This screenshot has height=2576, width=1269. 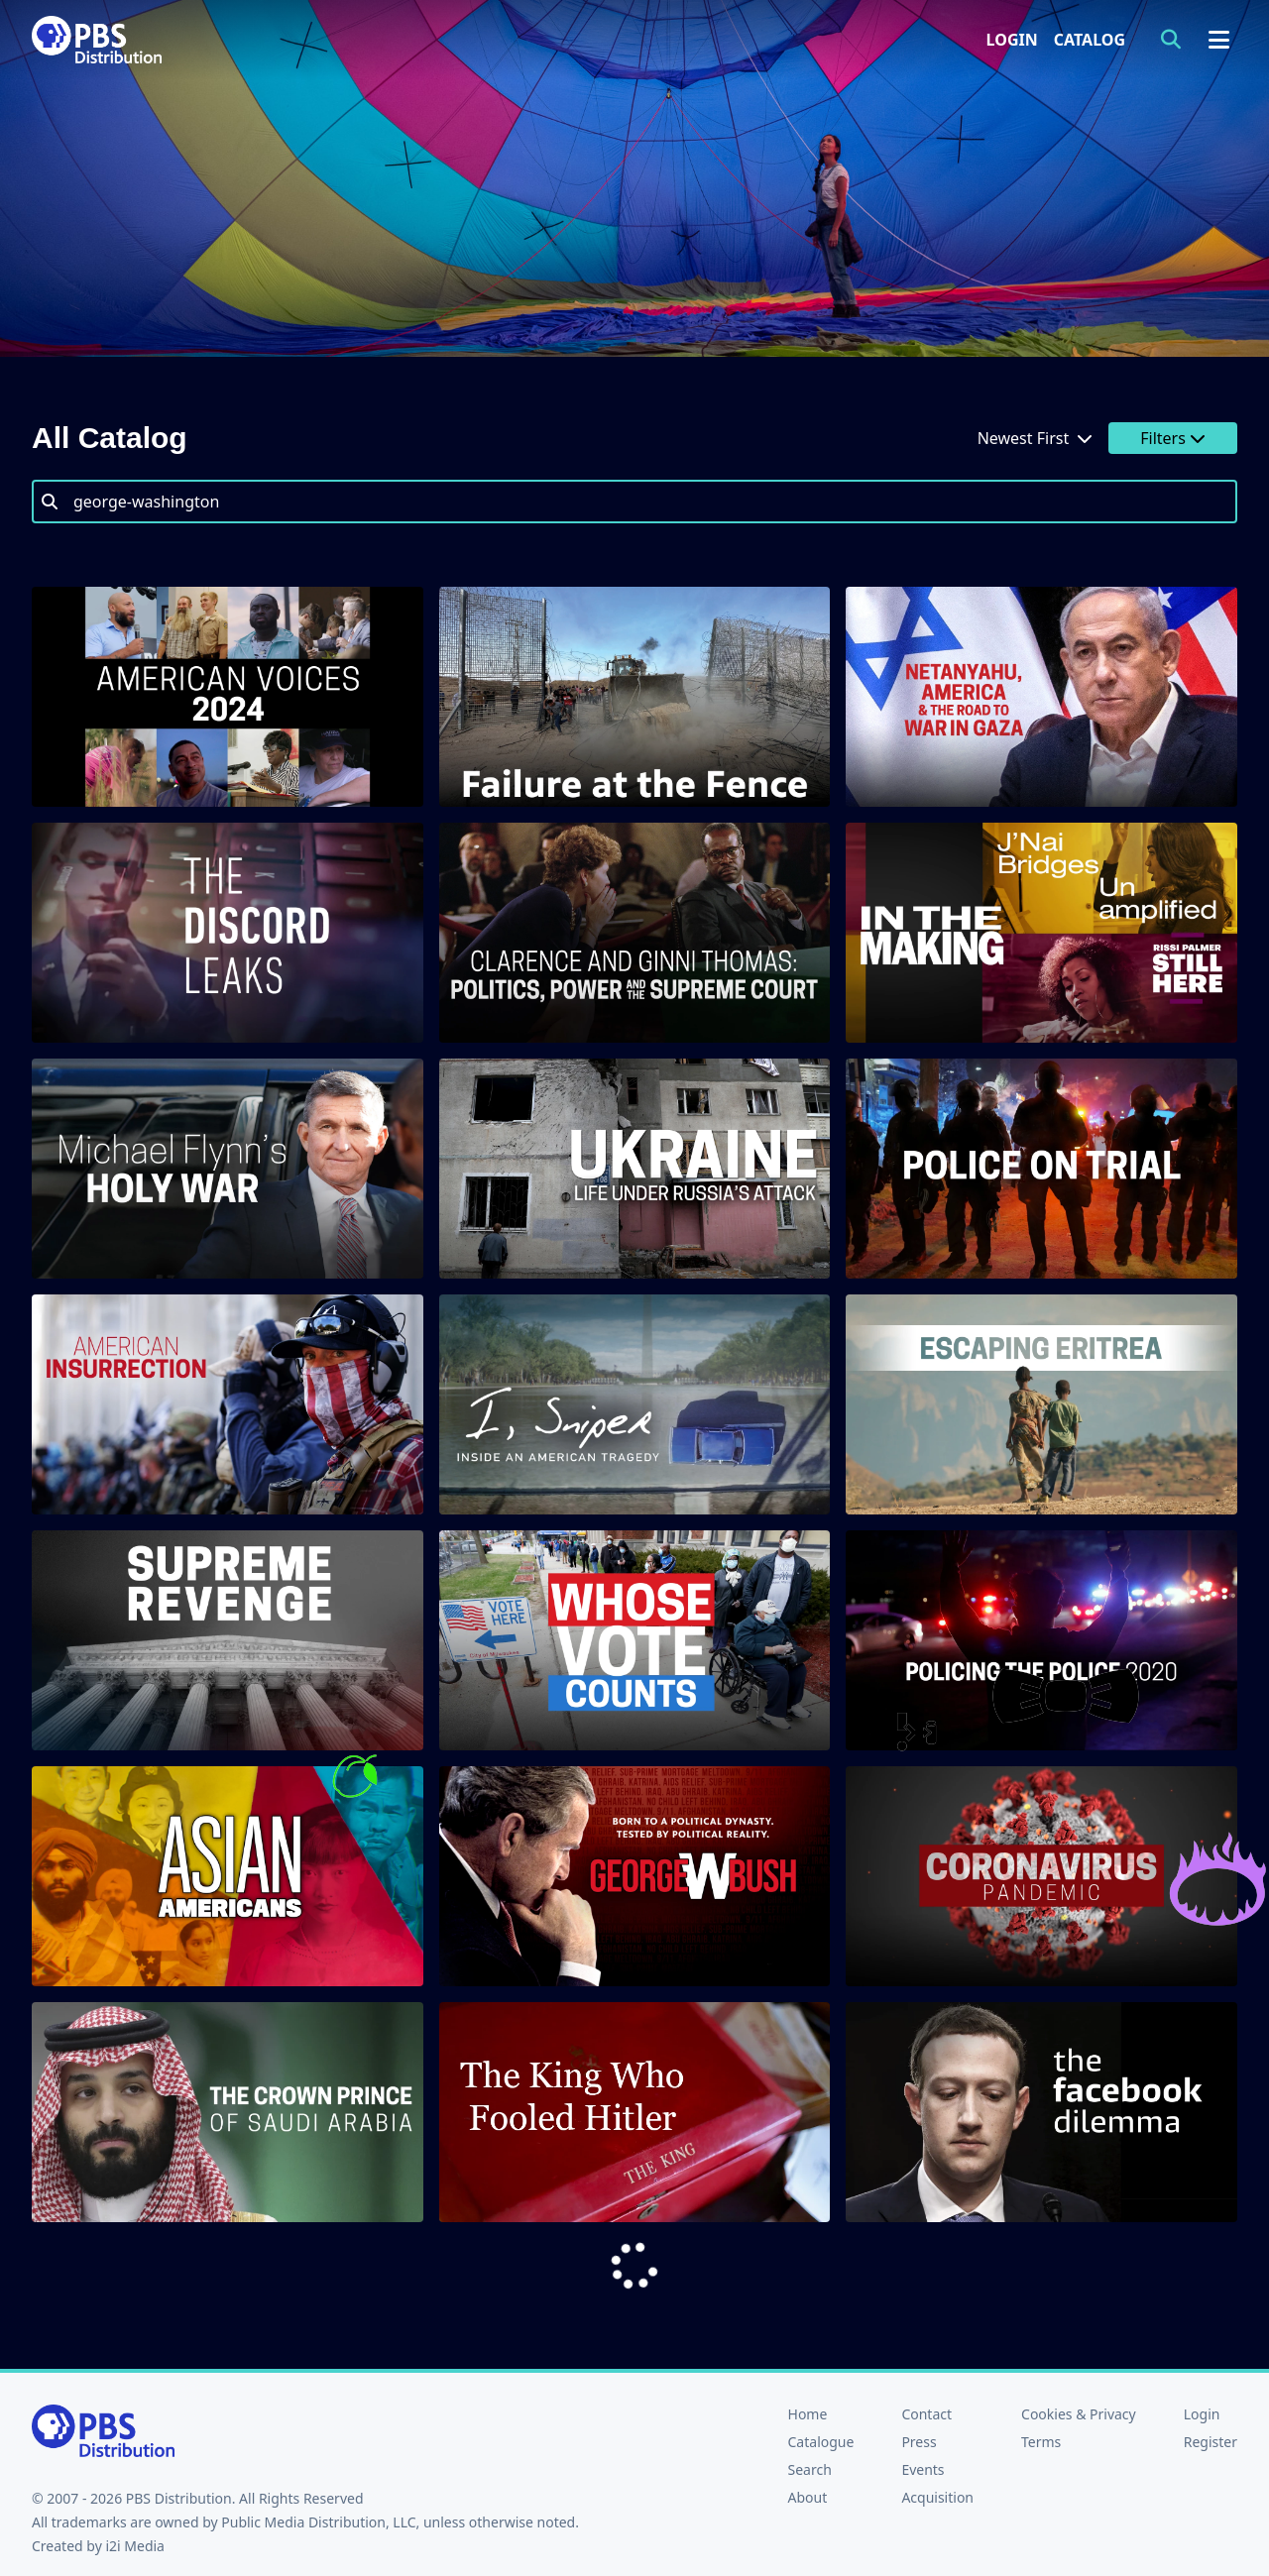 What do you see at coordinates (1217, 1880) in the screenshot?
I see `activate fire shield or protective ability` at bounding box center [1217, 1880].